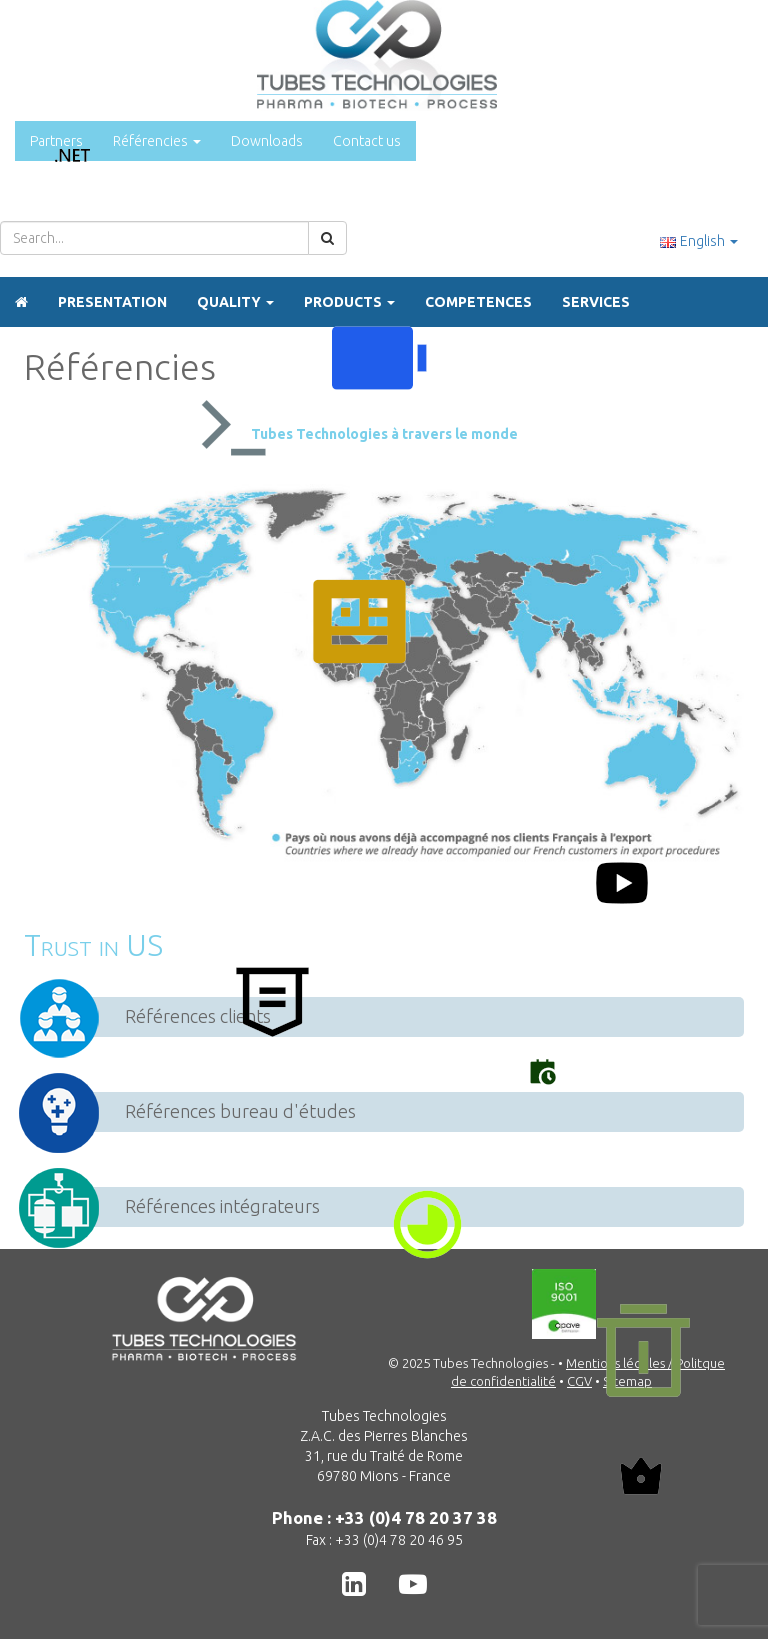  What do you see at coordinates (427, 1224) in the screenshot?
I see `indicates 75% progress complete` at bounding box center [427, 1224].